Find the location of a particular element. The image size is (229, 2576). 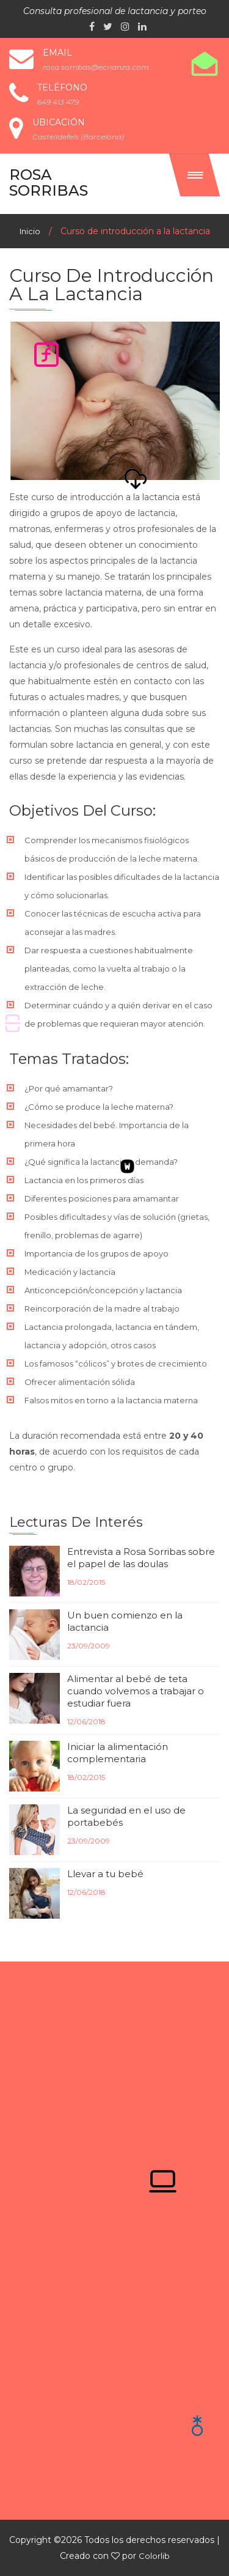

view an opened or read email is located at coordinates (205, 65).